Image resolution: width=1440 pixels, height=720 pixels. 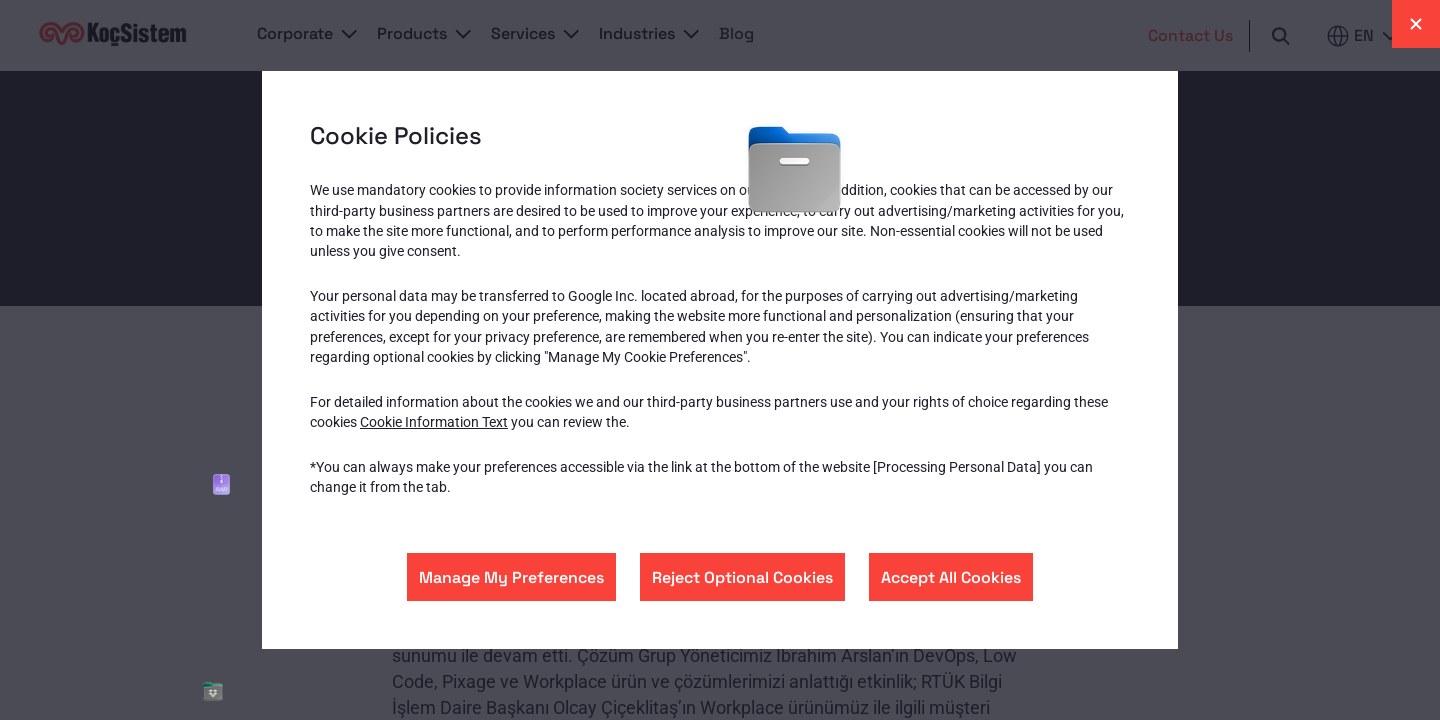 I want to click on a compressed RAR archive file, so click(x=221, y=484).